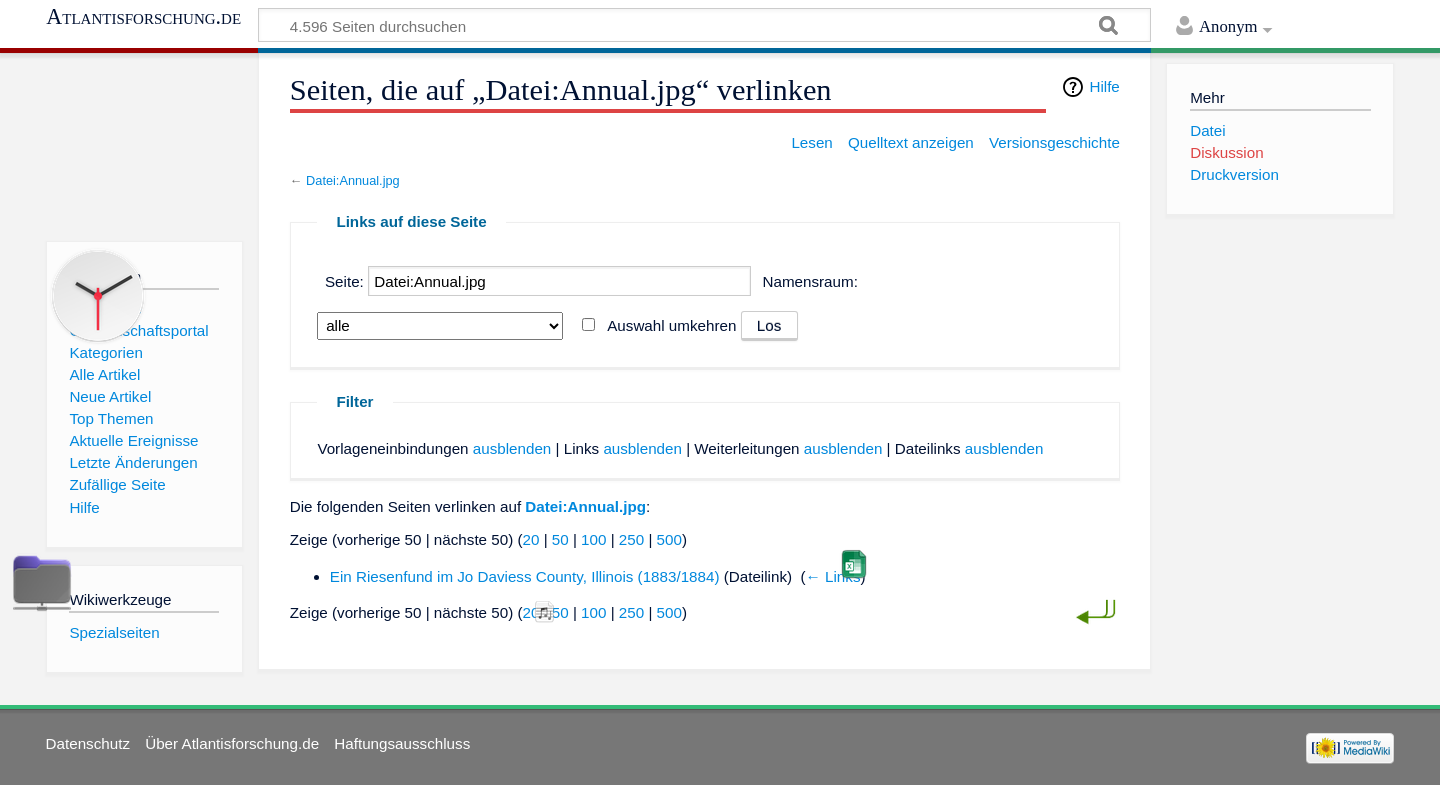  Describe the element at coordinates (98, 296) in the screenshot. I see `access time and date administration settings` at that location.